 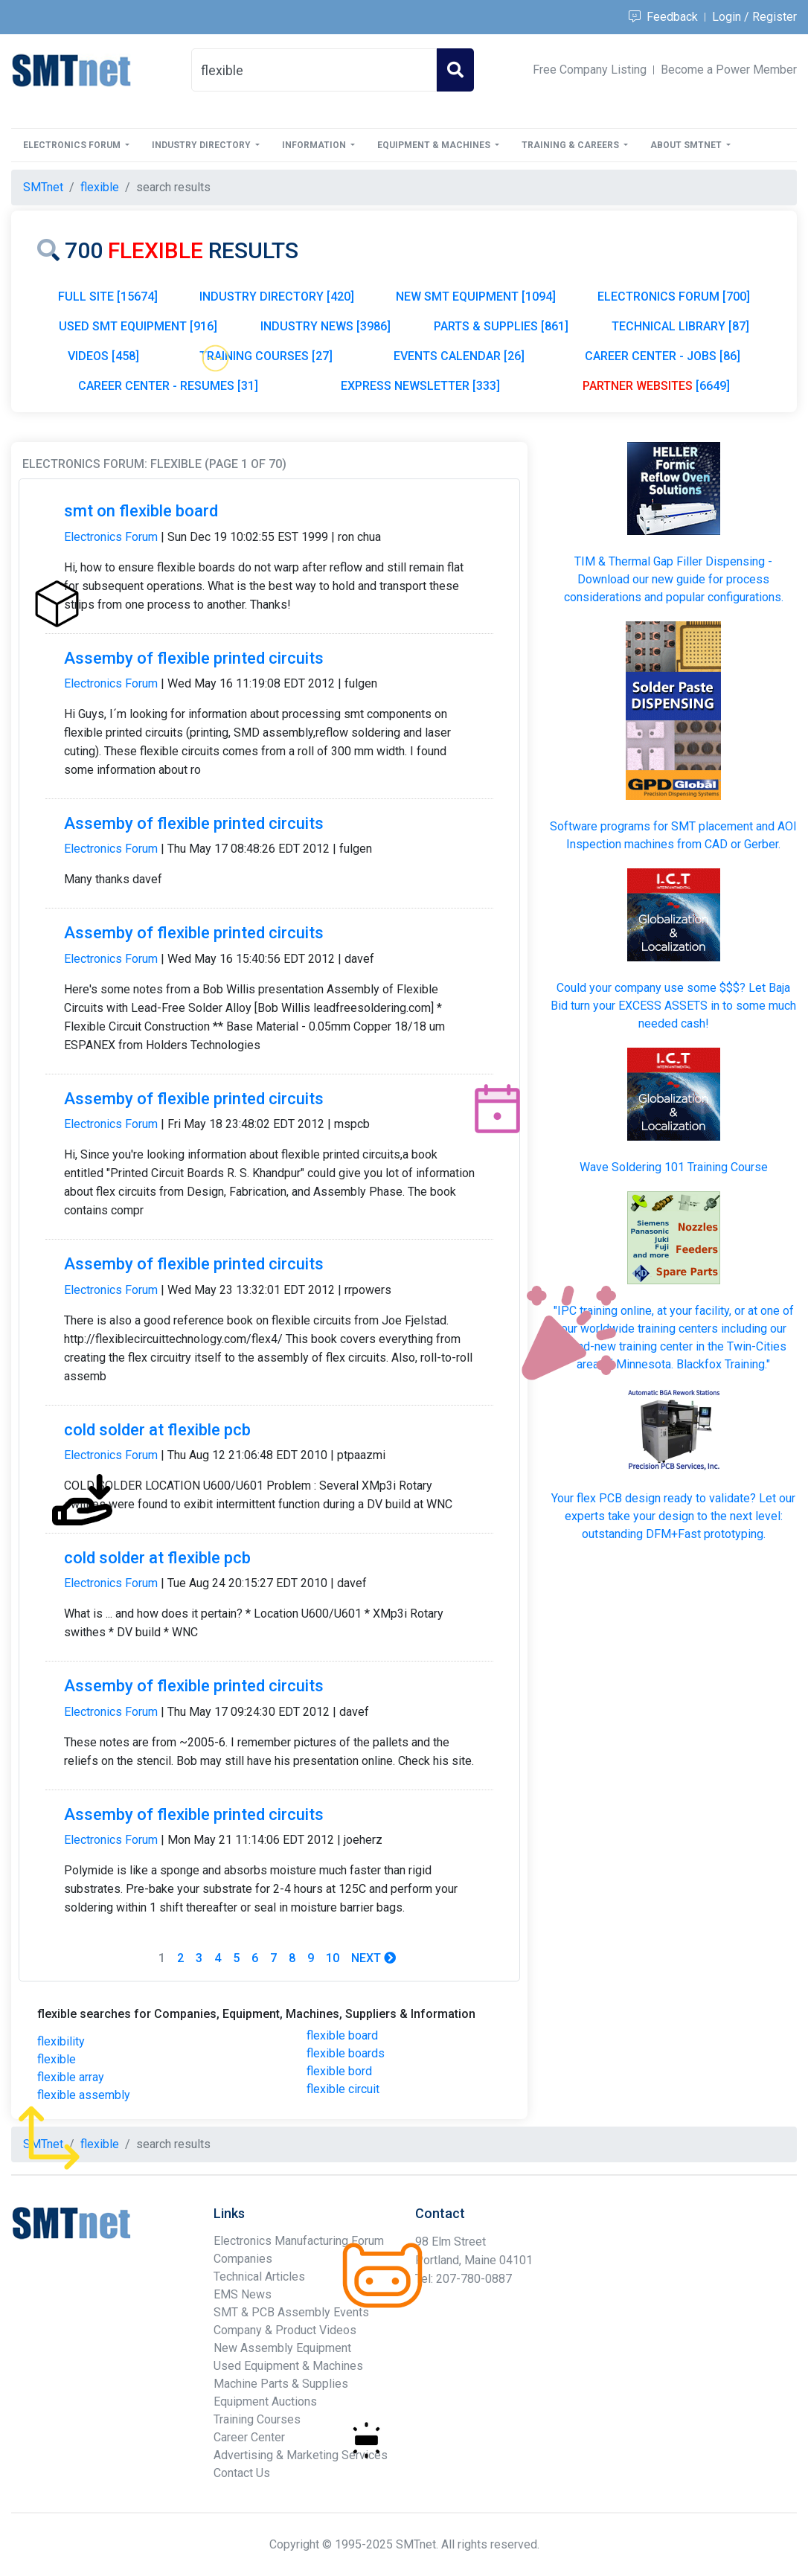 I want to click on receive or accept an incoming item, so click(x=83, y=1502).